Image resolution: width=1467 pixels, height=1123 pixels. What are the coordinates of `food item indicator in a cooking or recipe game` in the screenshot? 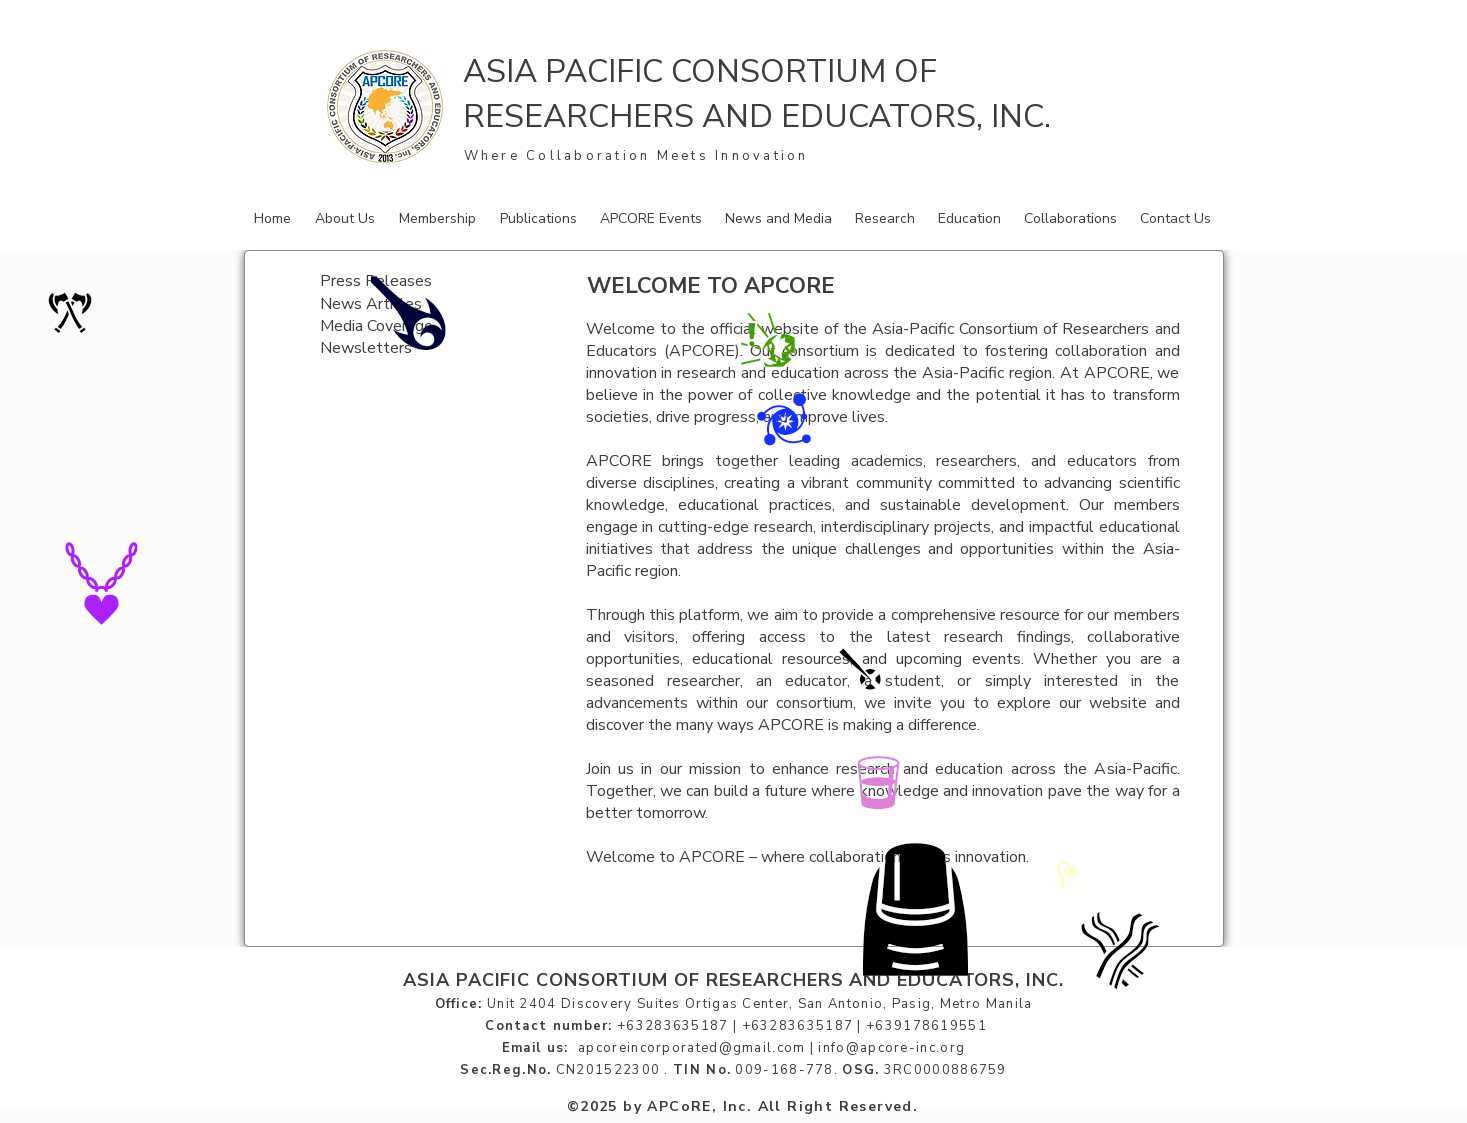 It's located at (1120, 950).